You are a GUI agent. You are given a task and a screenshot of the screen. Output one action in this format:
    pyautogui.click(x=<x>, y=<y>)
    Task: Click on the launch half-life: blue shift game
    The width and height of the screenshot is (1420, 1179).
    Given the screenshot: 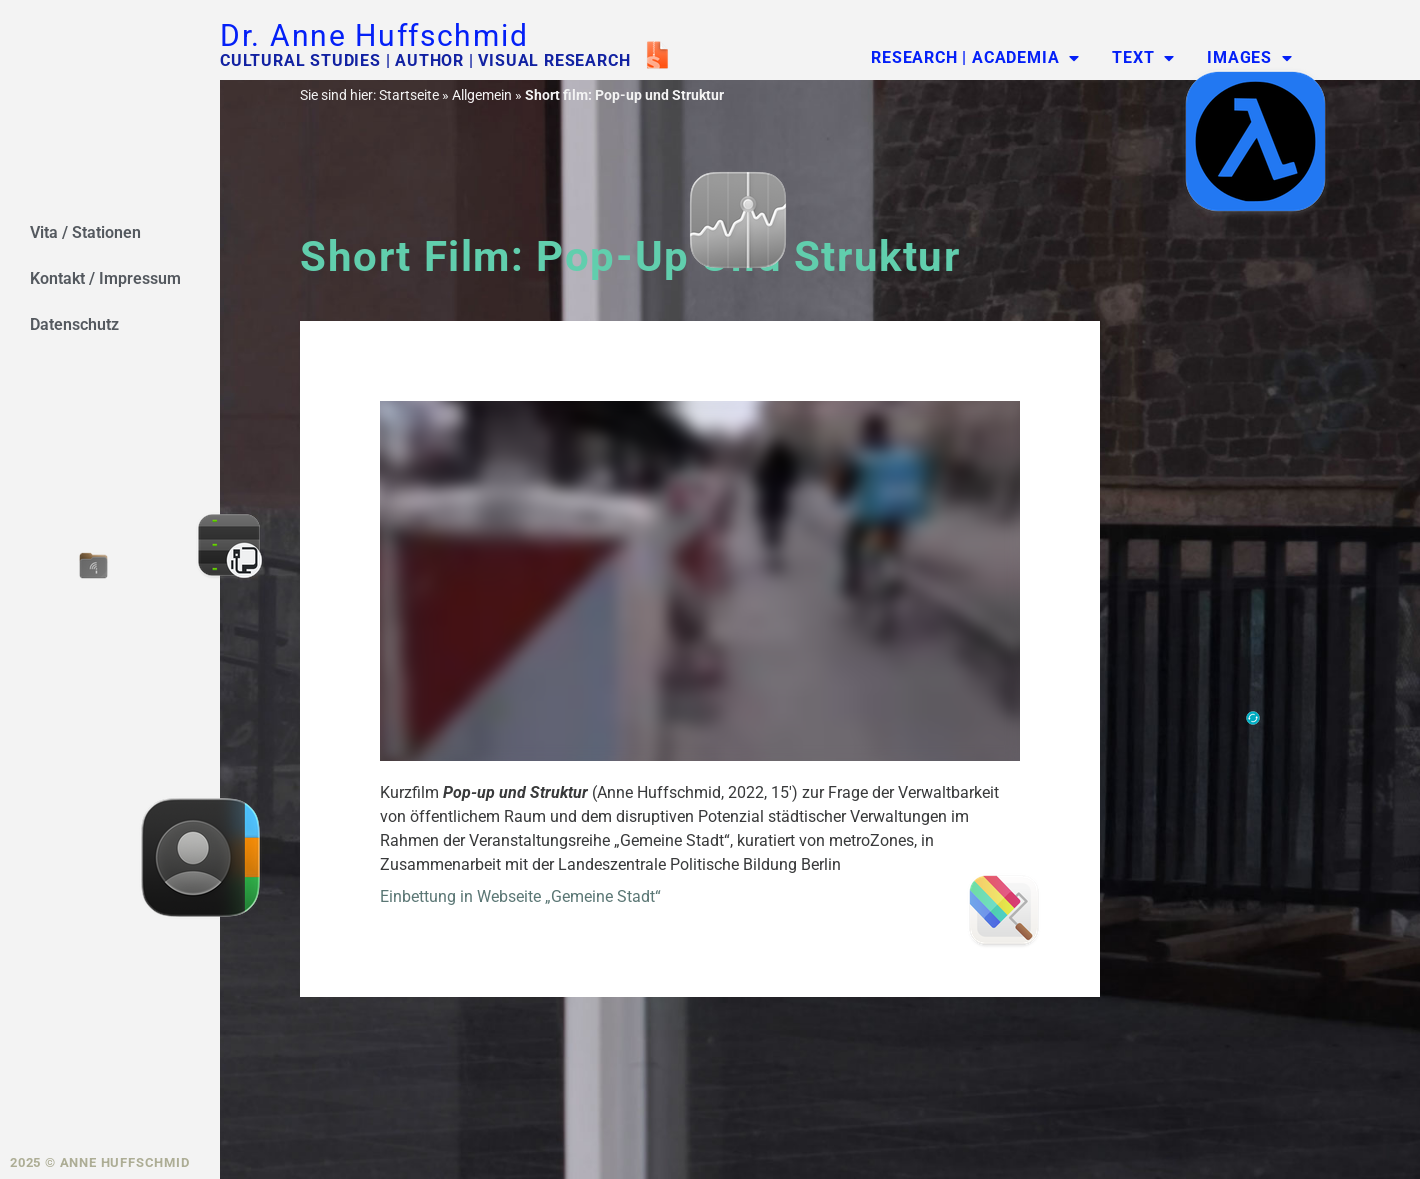 What is the action you would take?
    pyautogui.click(x=1255, y=141)
    